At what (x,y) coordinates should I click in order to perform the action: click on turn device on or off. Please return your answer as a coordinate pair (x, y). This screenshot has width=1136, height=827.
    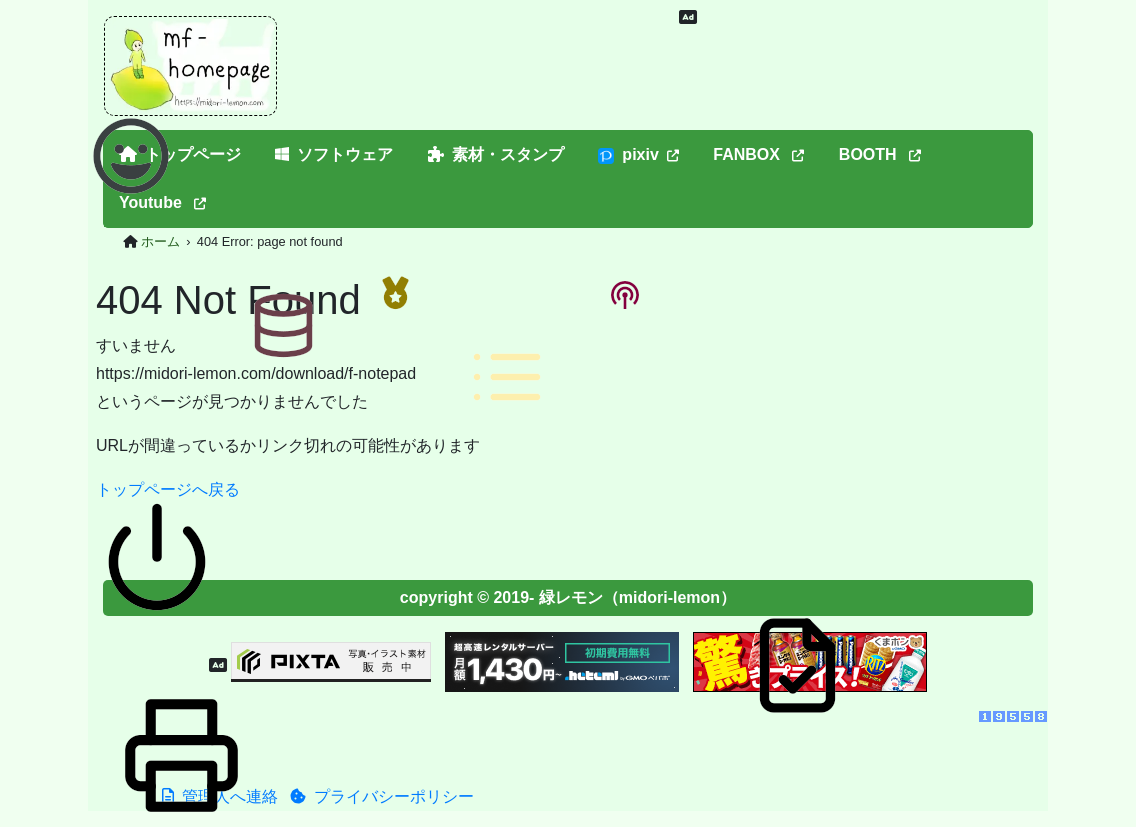
    Looking at the image, I should click on (157, 557).